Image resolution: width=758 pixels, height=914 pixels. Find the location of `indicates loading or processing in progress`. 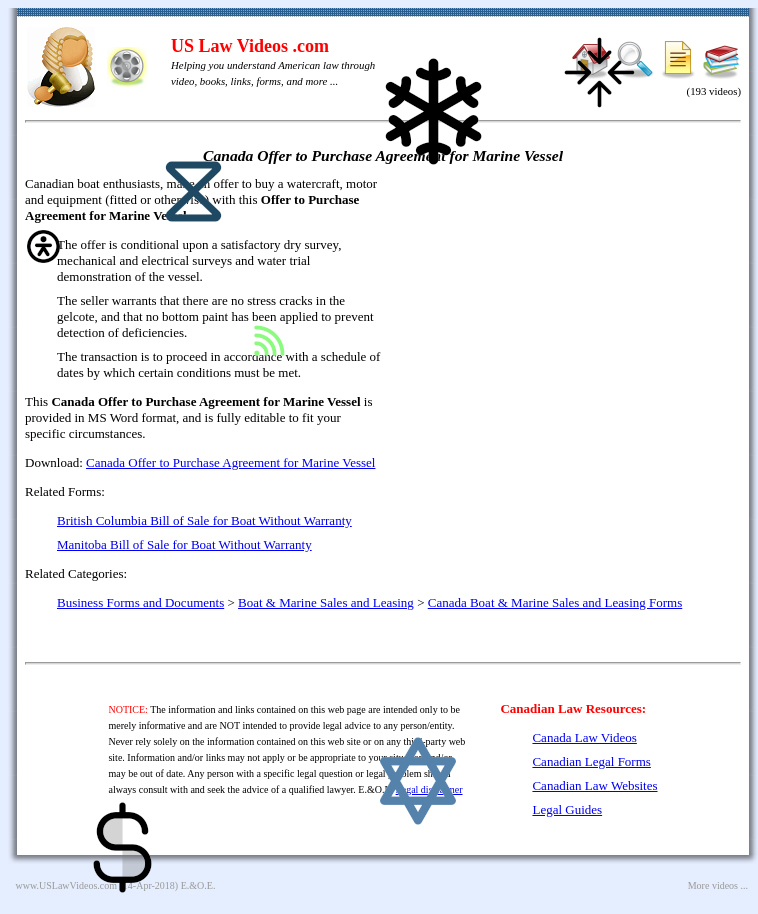

indicates loading or processing in progress is located at coordinates (193, 191).